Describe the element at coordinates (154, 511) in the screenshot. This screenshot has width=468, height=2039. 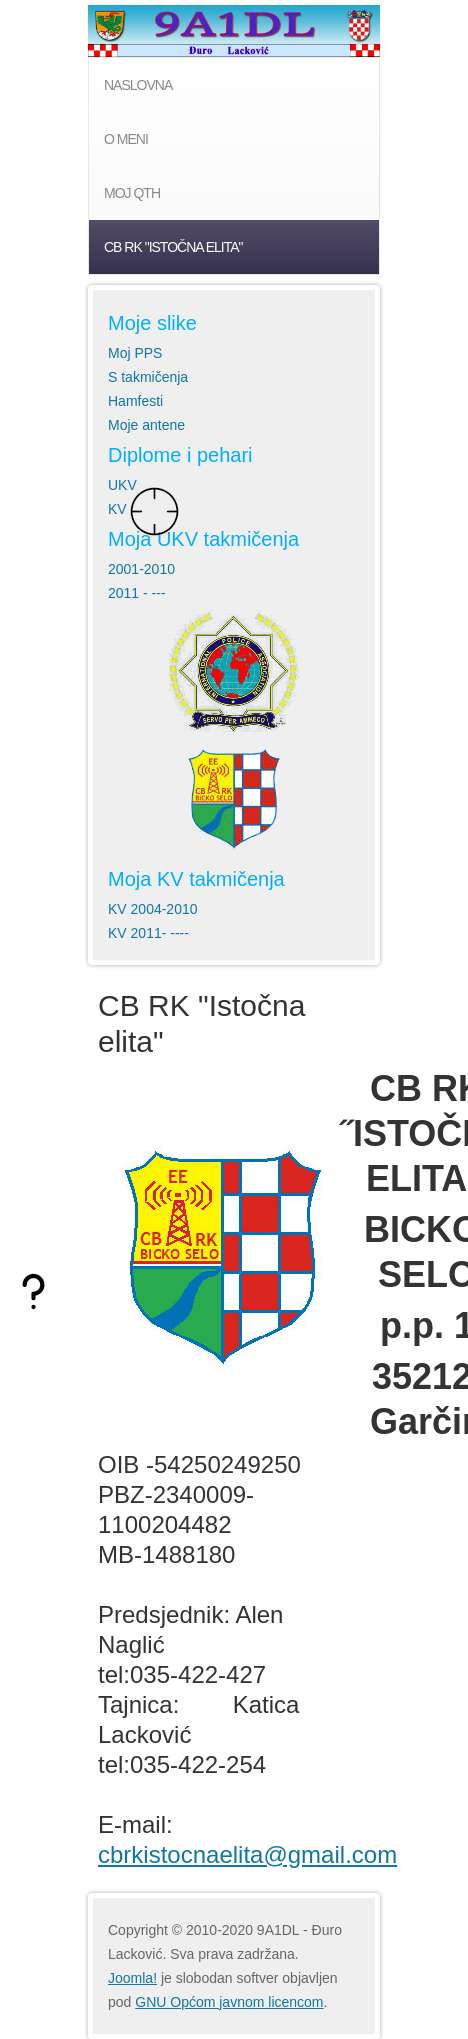
I see `center map on current location` at that location.